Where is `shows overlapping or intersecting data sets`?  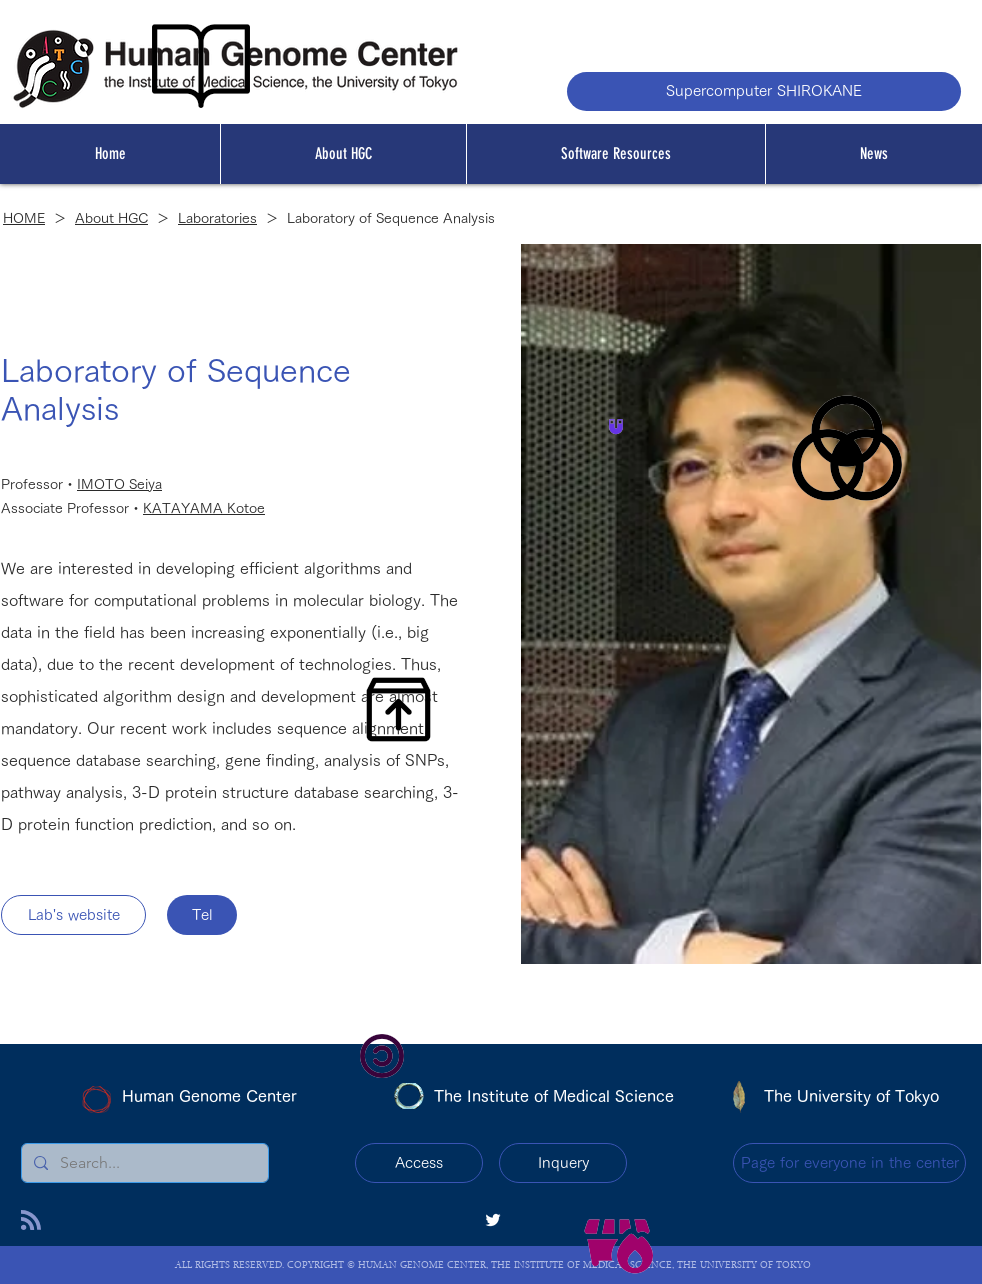
shows overlapping or intersecting data sets is located at coordinates (847, 450).